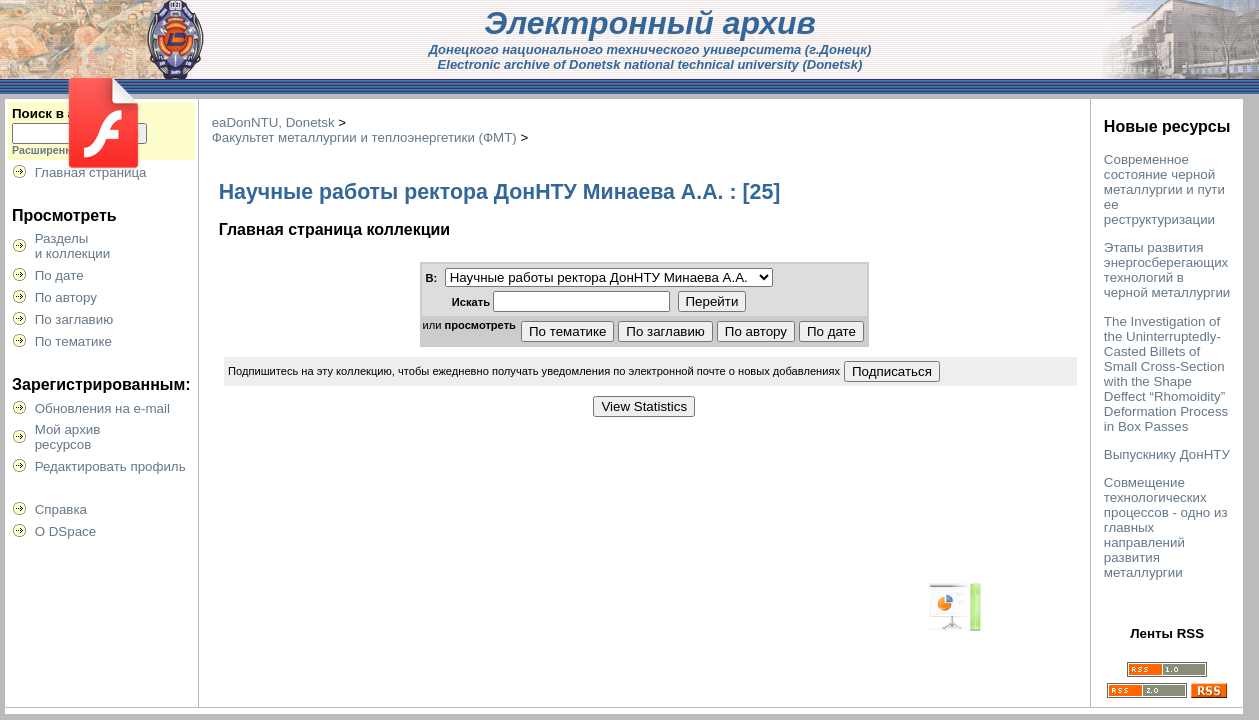  Describe the element at coordinates (954, 605) in the screenshot. I see `presentation template file type` at that location.